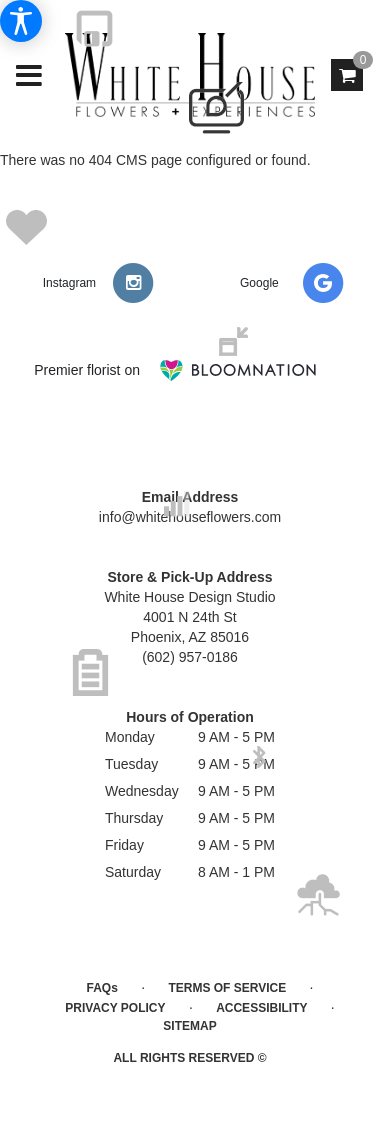 This screenshot has width=380, height=1142. Describe the element at coordinates (90, 672) in the screenshot. I see `indicates battery is fully charged` at that location.